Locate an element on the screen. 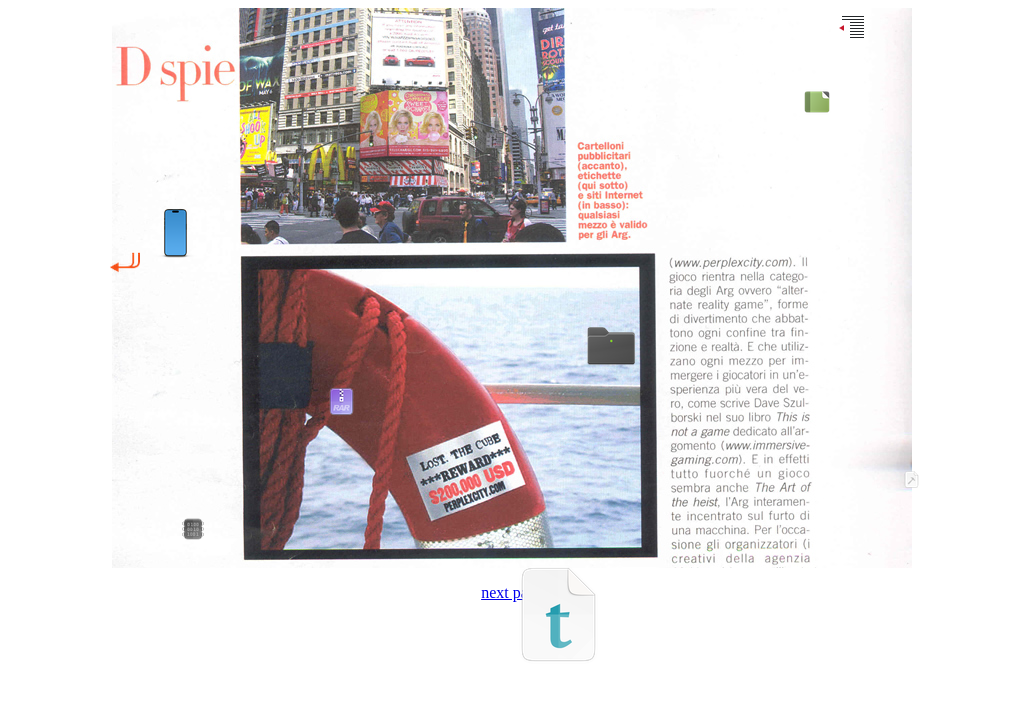  change desktop wallpaper settings is located at coordinates (817, 101).